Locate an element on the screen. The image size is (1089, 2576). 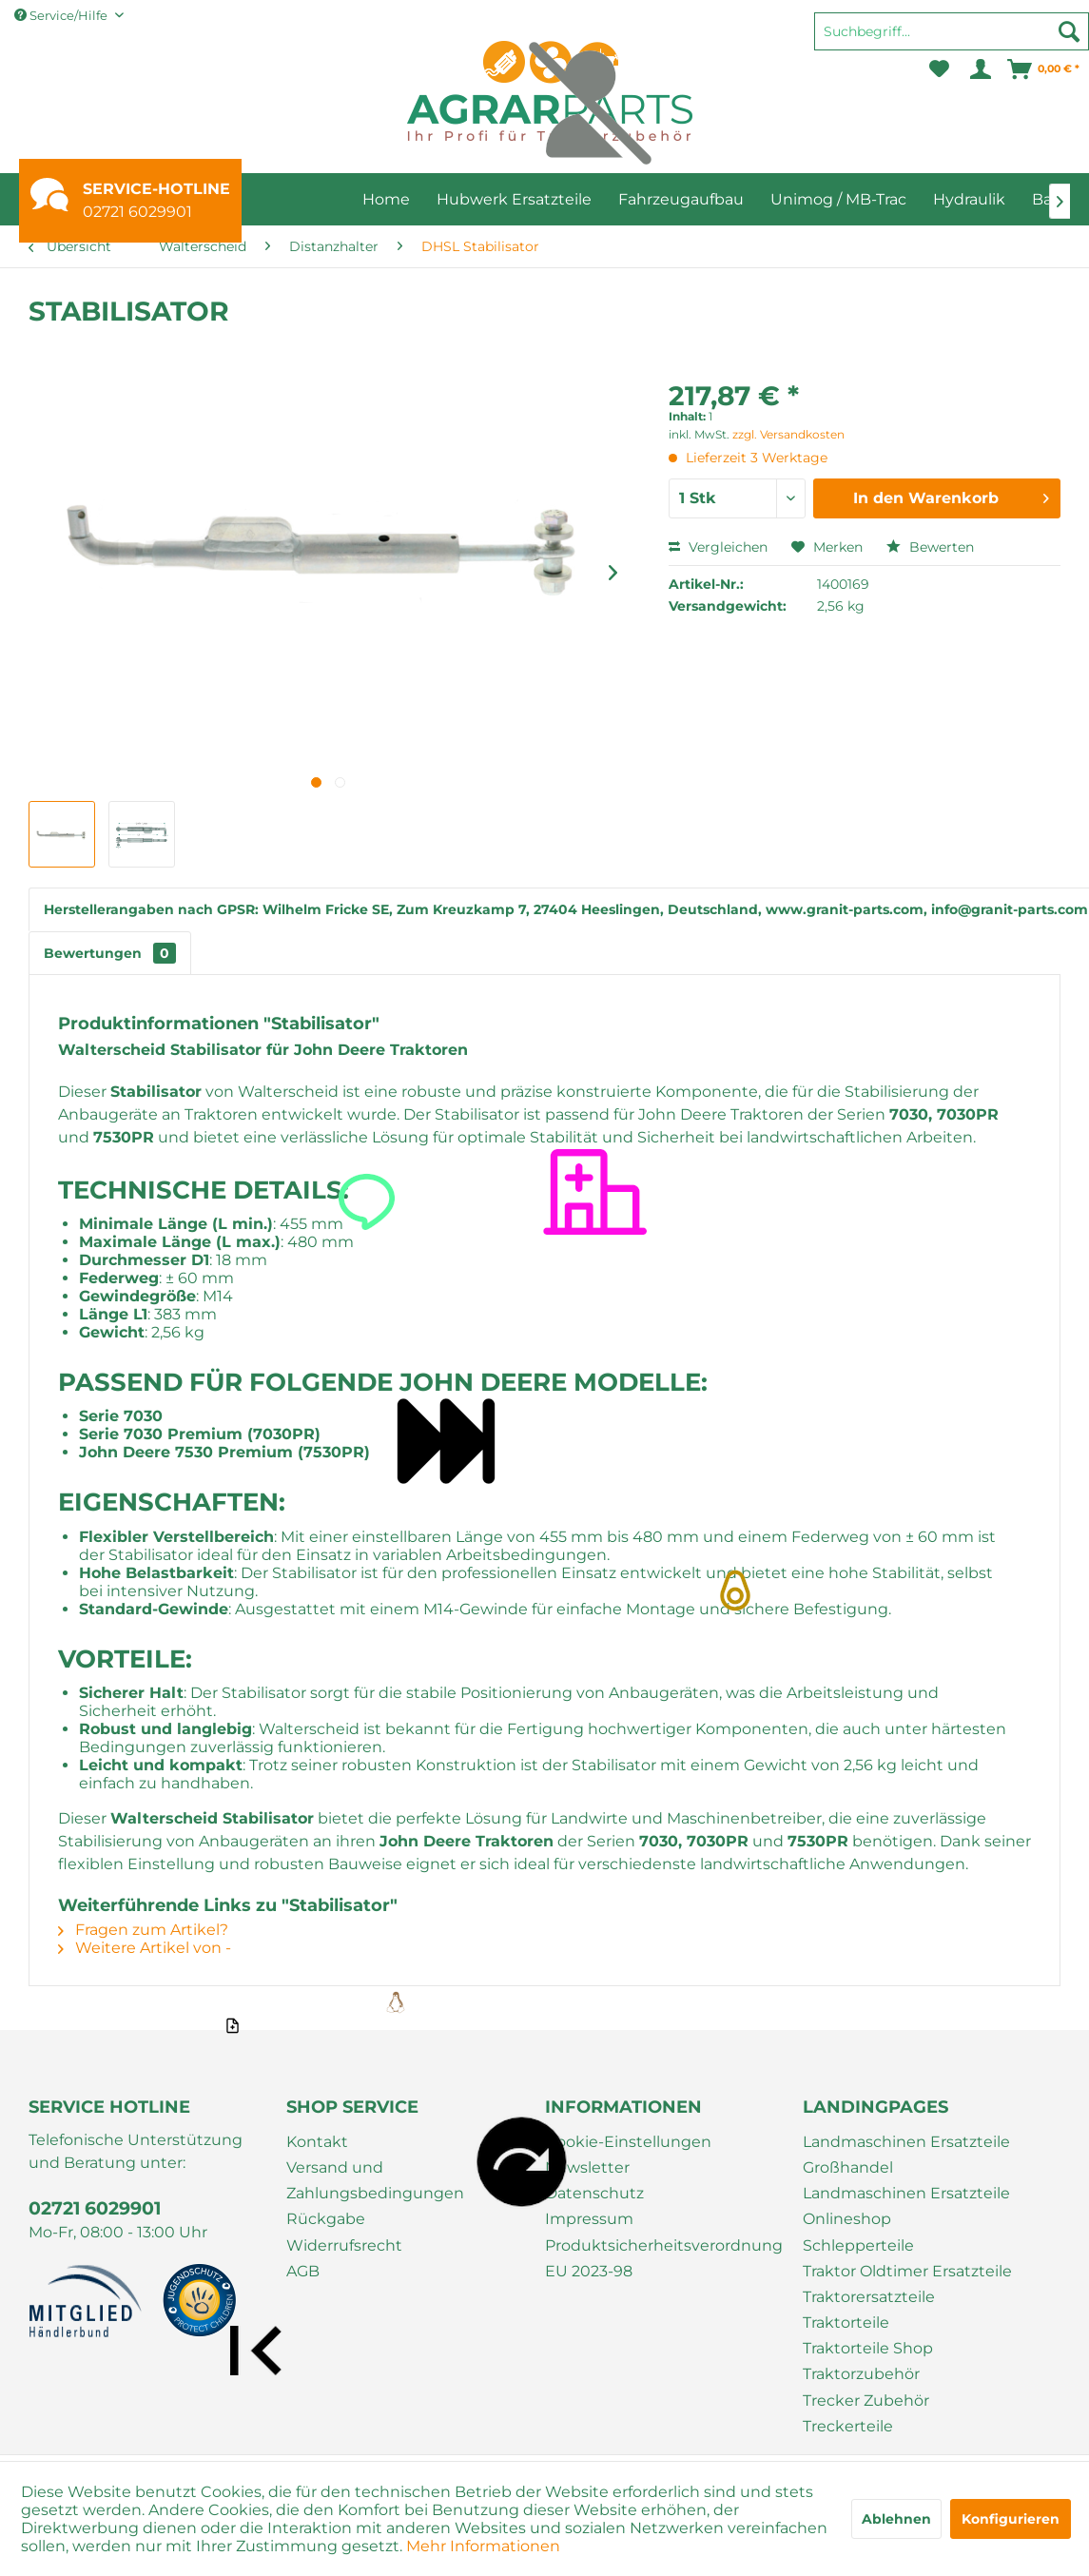
skip to next track is located at coordinates (446, 1441).